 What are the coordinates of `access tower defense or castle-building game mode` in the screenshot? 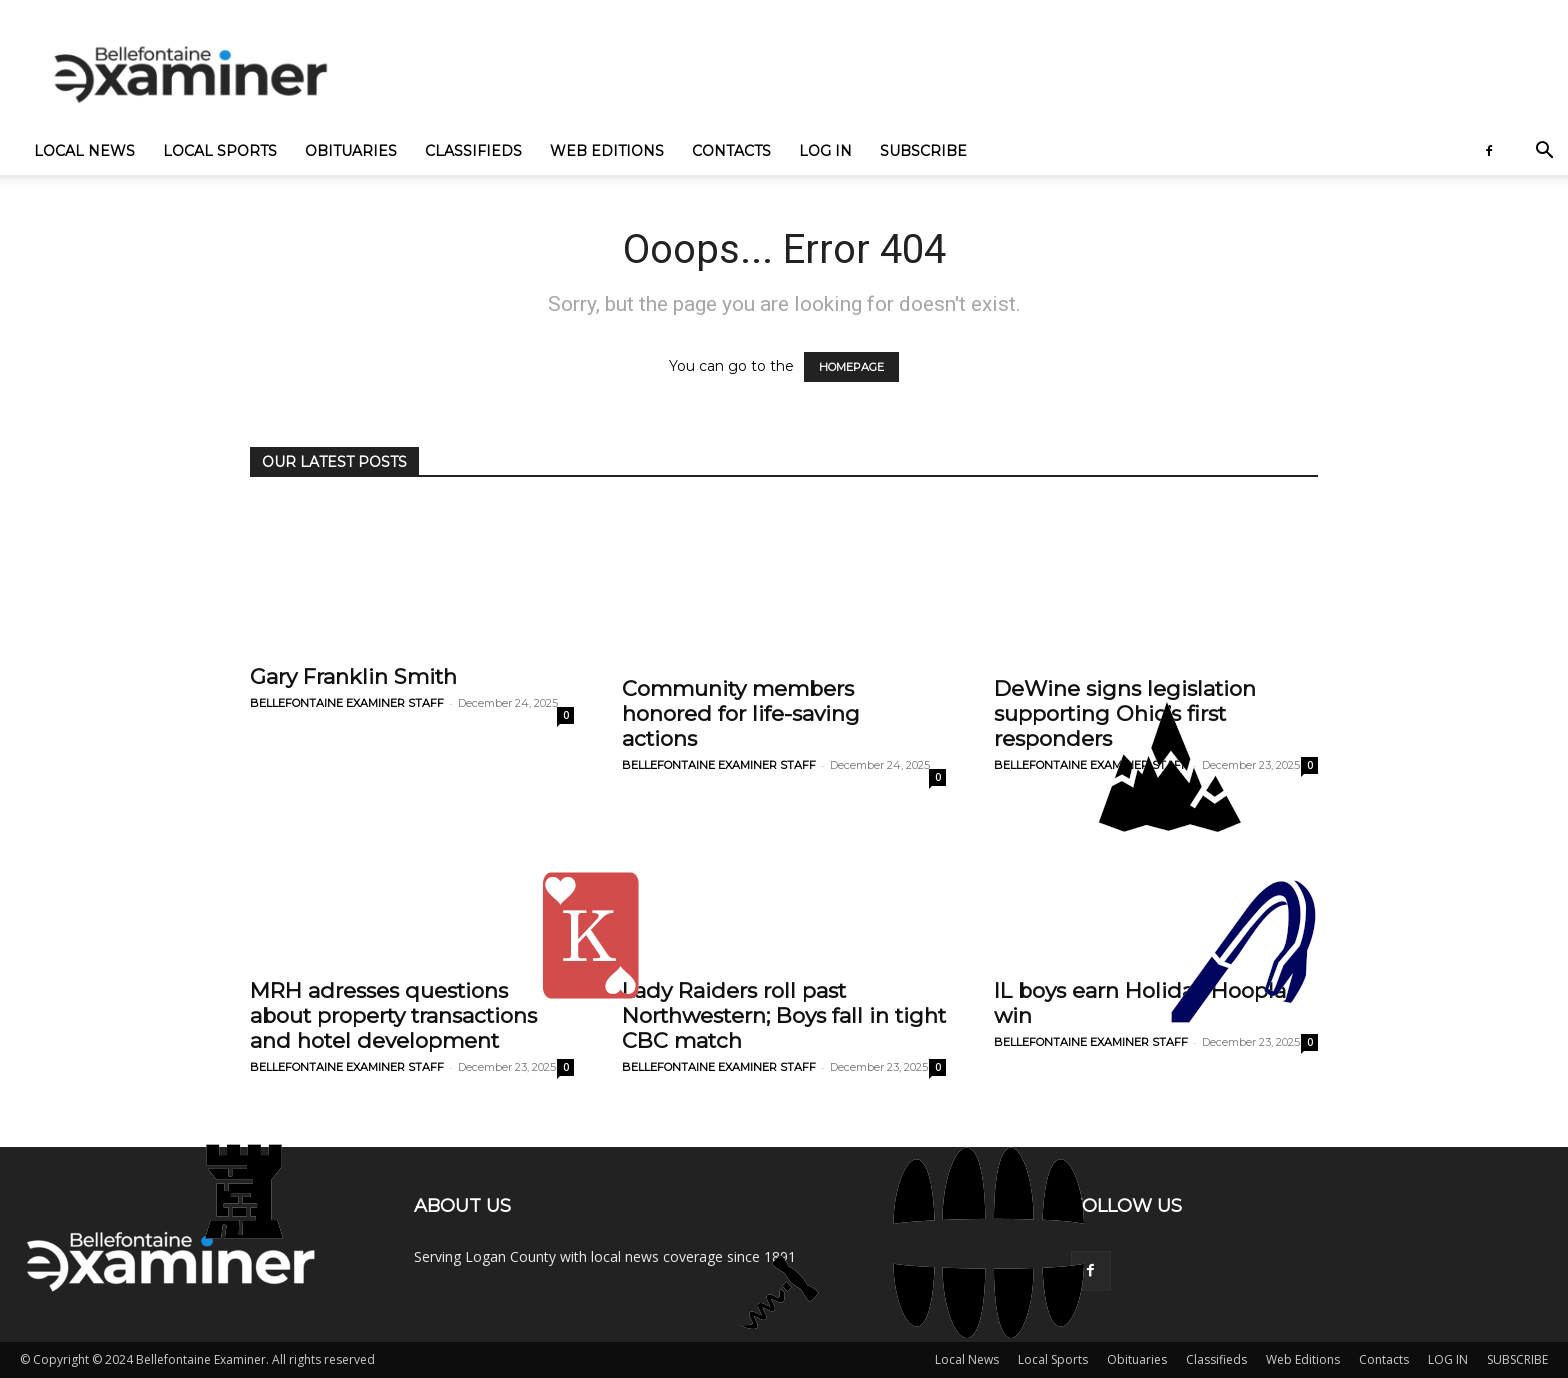 It's located at (243, 1191).